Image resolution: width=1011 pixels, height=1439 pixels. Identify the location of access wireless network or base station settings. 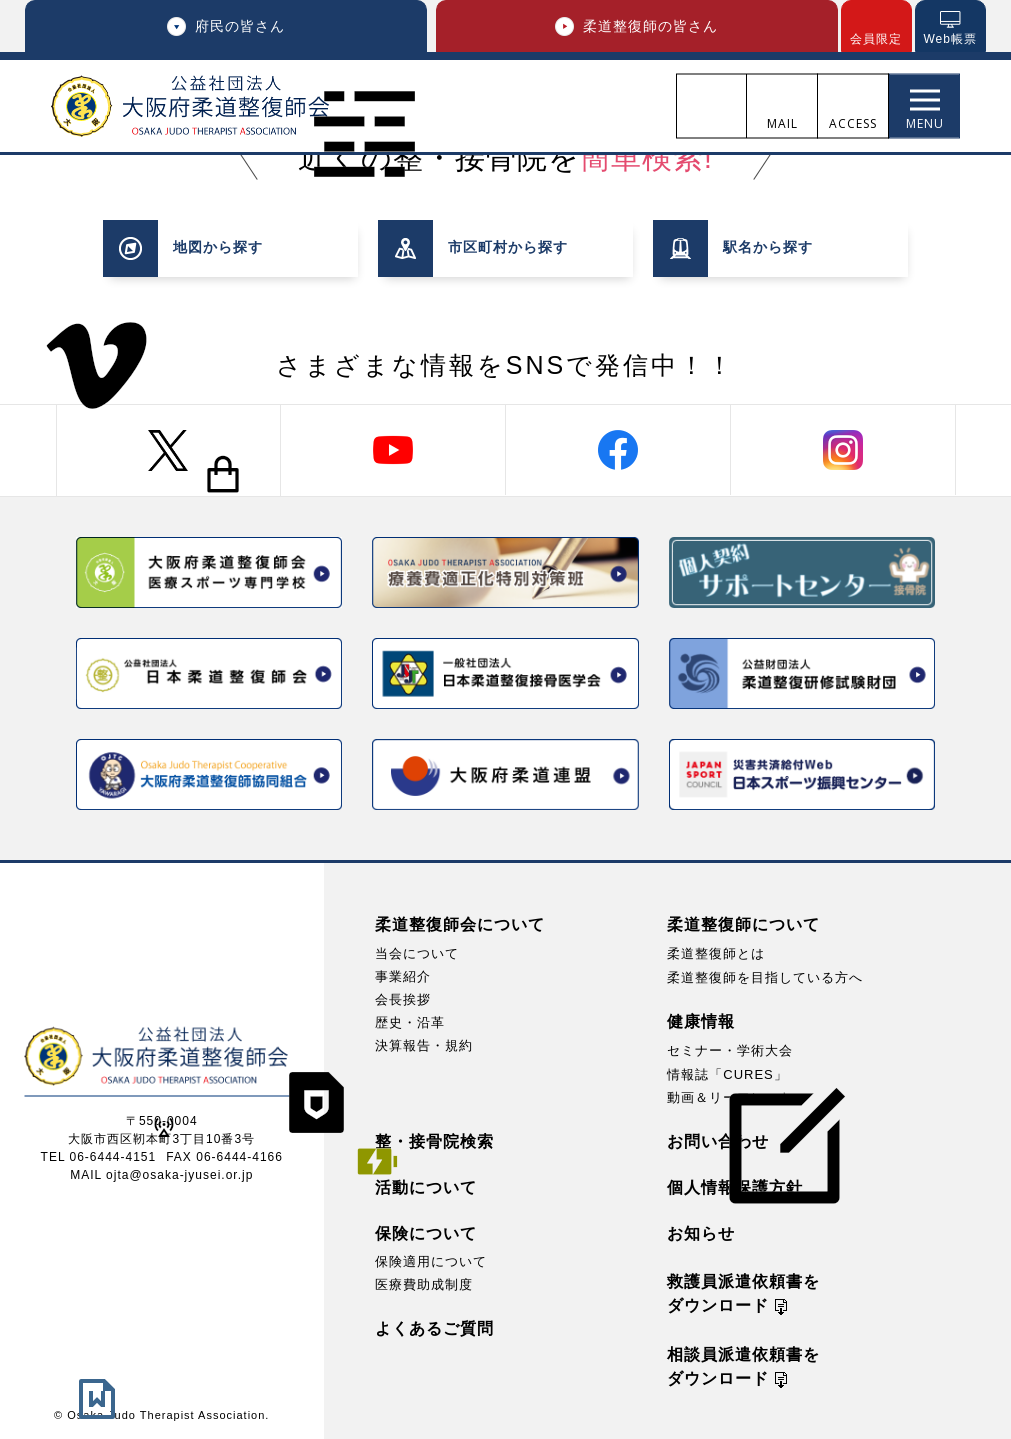
(164, 1127).